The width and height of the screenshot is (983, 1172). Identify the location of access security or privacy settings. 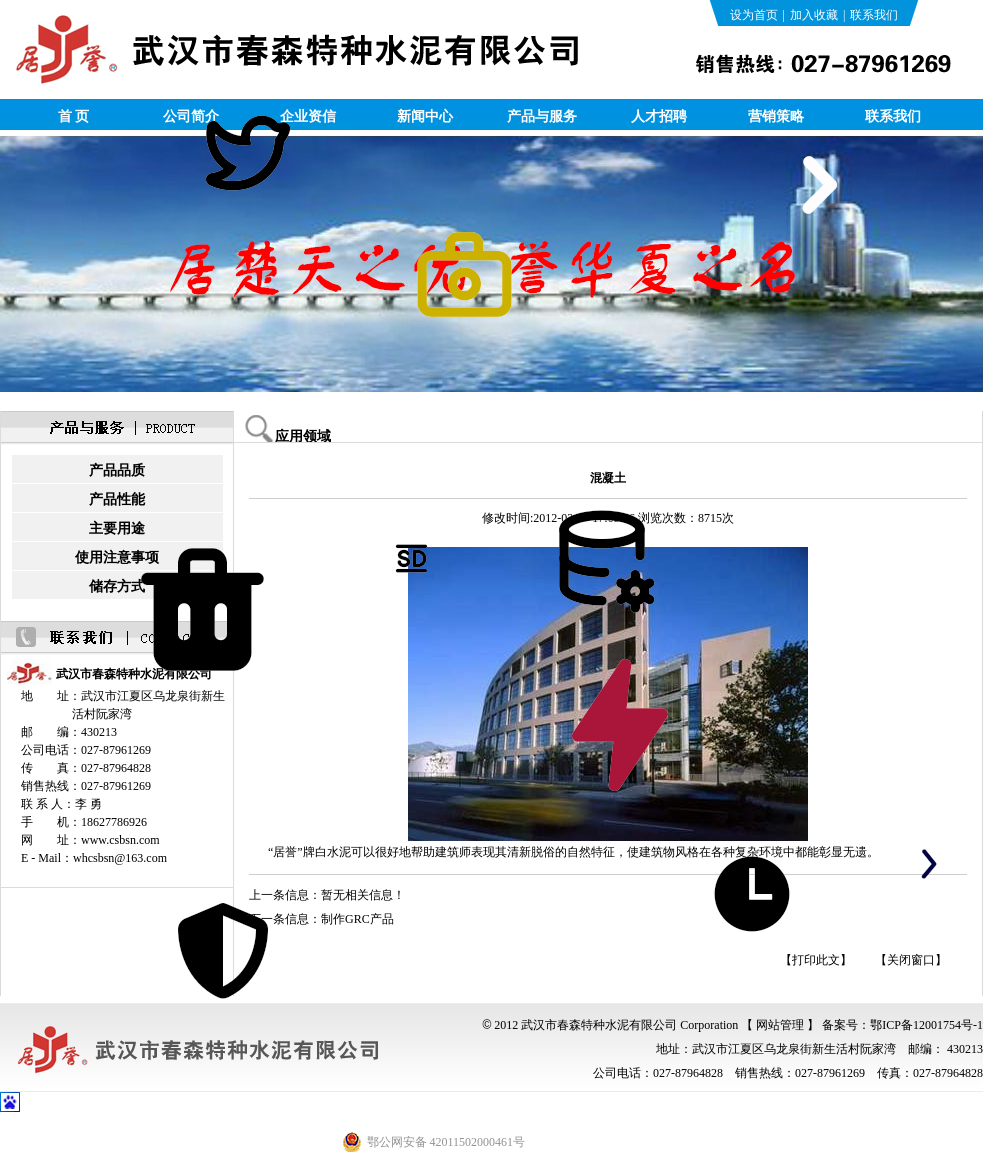
(223, 951).